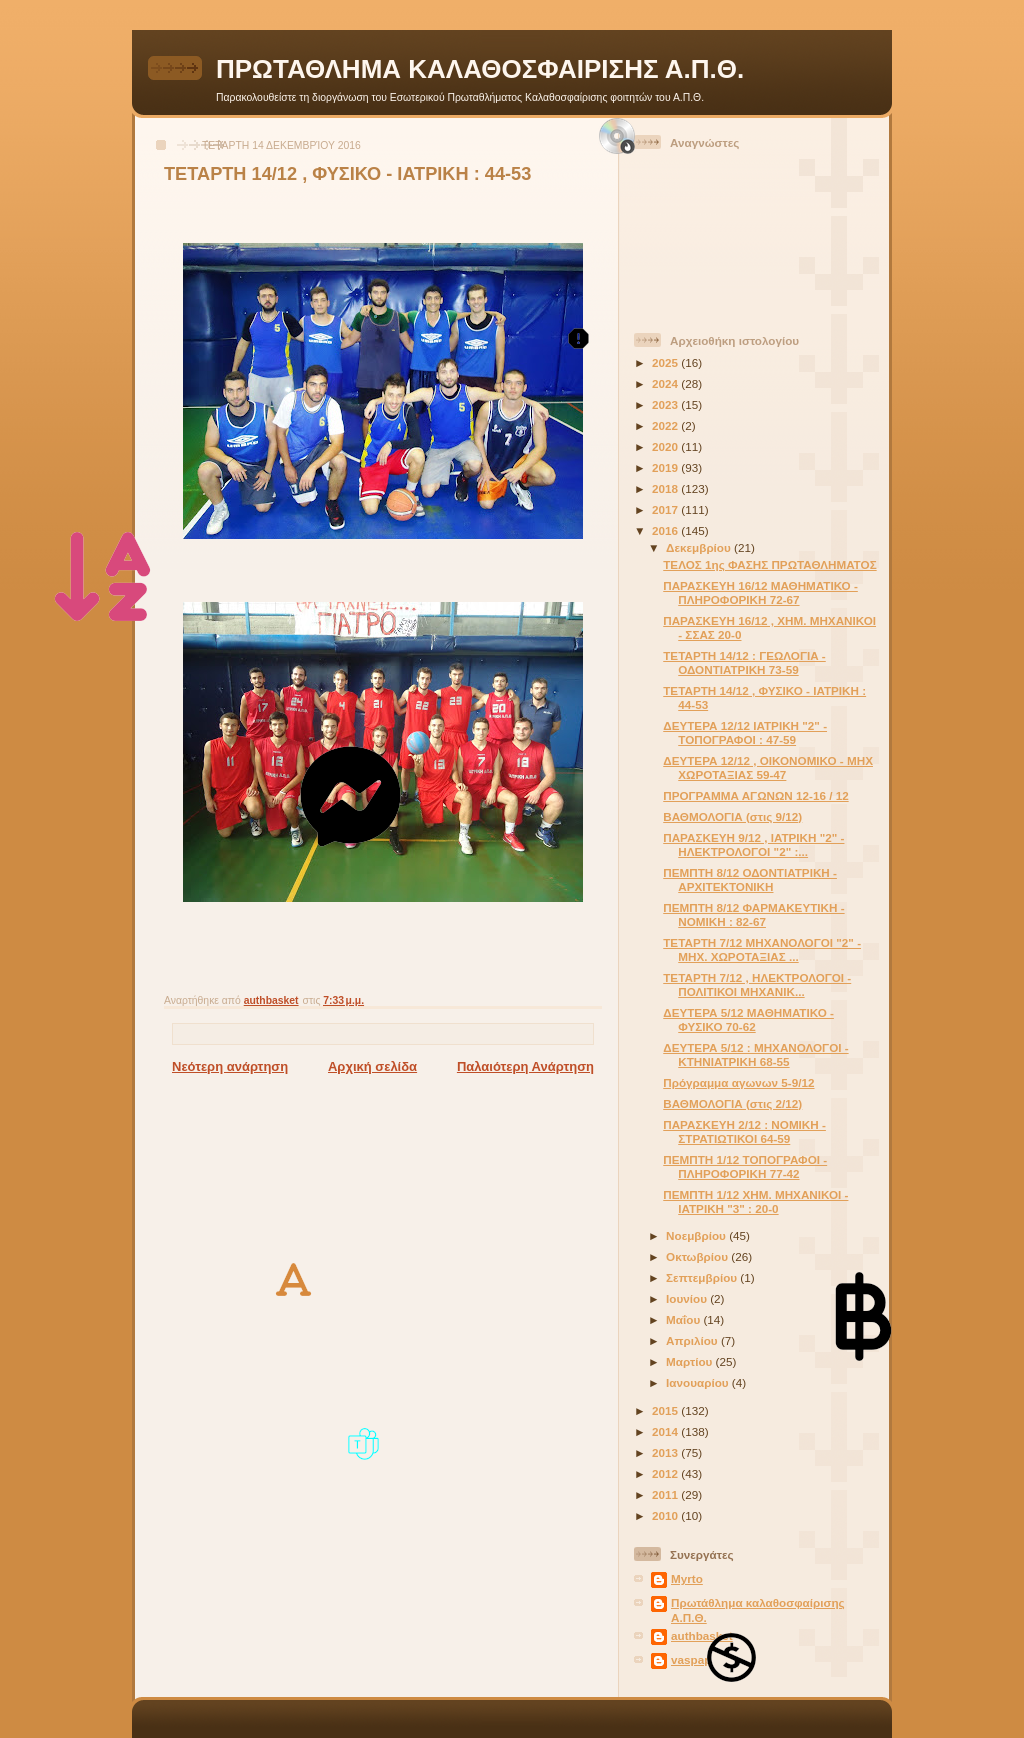 This screenshot has width=1024, height=1738. I want to click on burn files to a CD or DVD, so click(617, 136).